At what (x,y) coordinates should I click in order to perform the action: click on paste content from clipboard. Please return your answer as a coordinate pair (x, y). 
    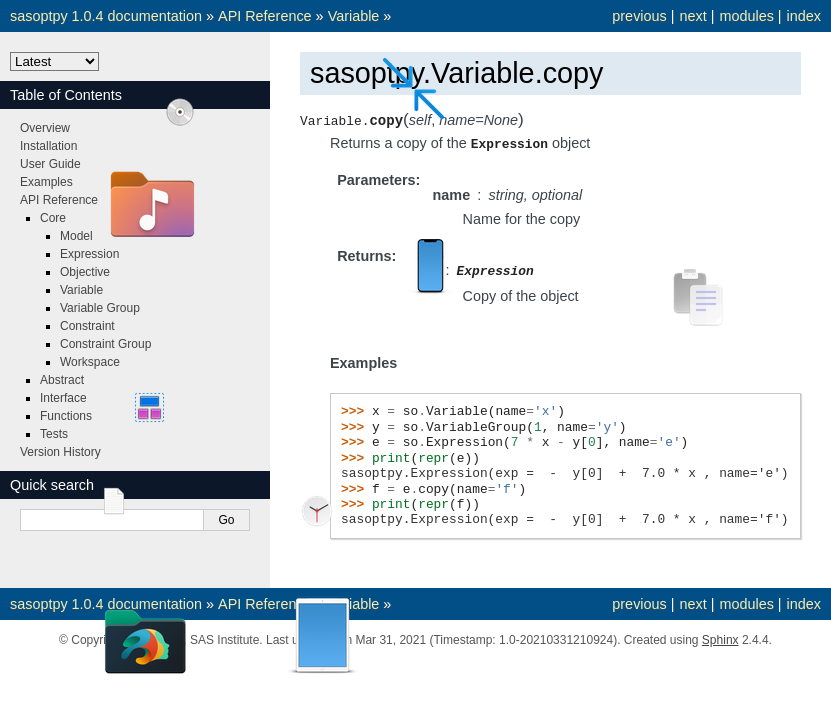
    Looking at the image, I should click on (698, 297).